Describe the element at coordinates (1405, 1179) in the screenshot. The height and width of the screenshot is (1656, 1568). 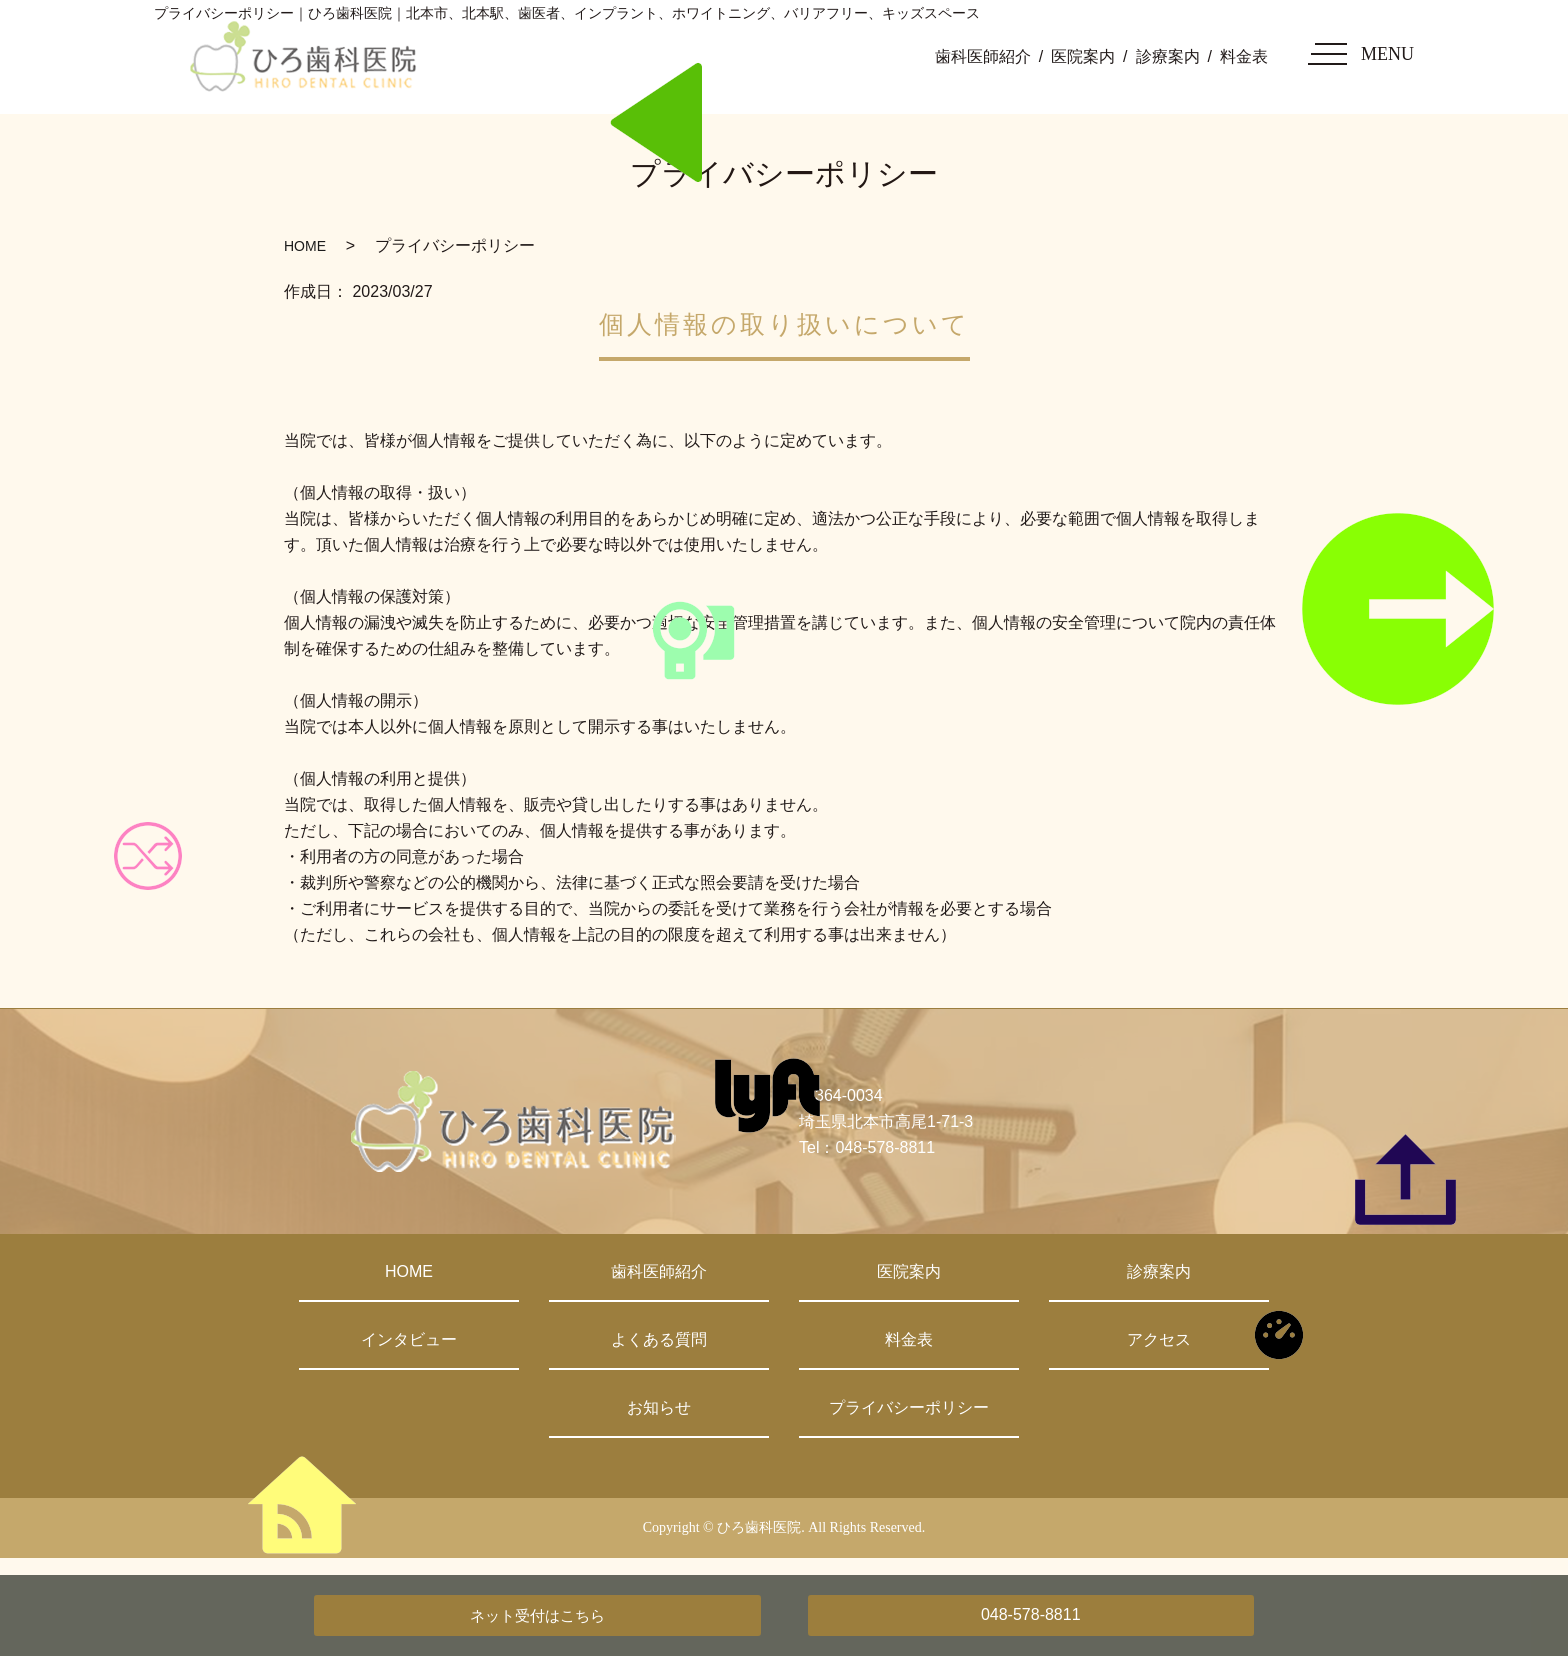
I see `upload a file or document` at that location.